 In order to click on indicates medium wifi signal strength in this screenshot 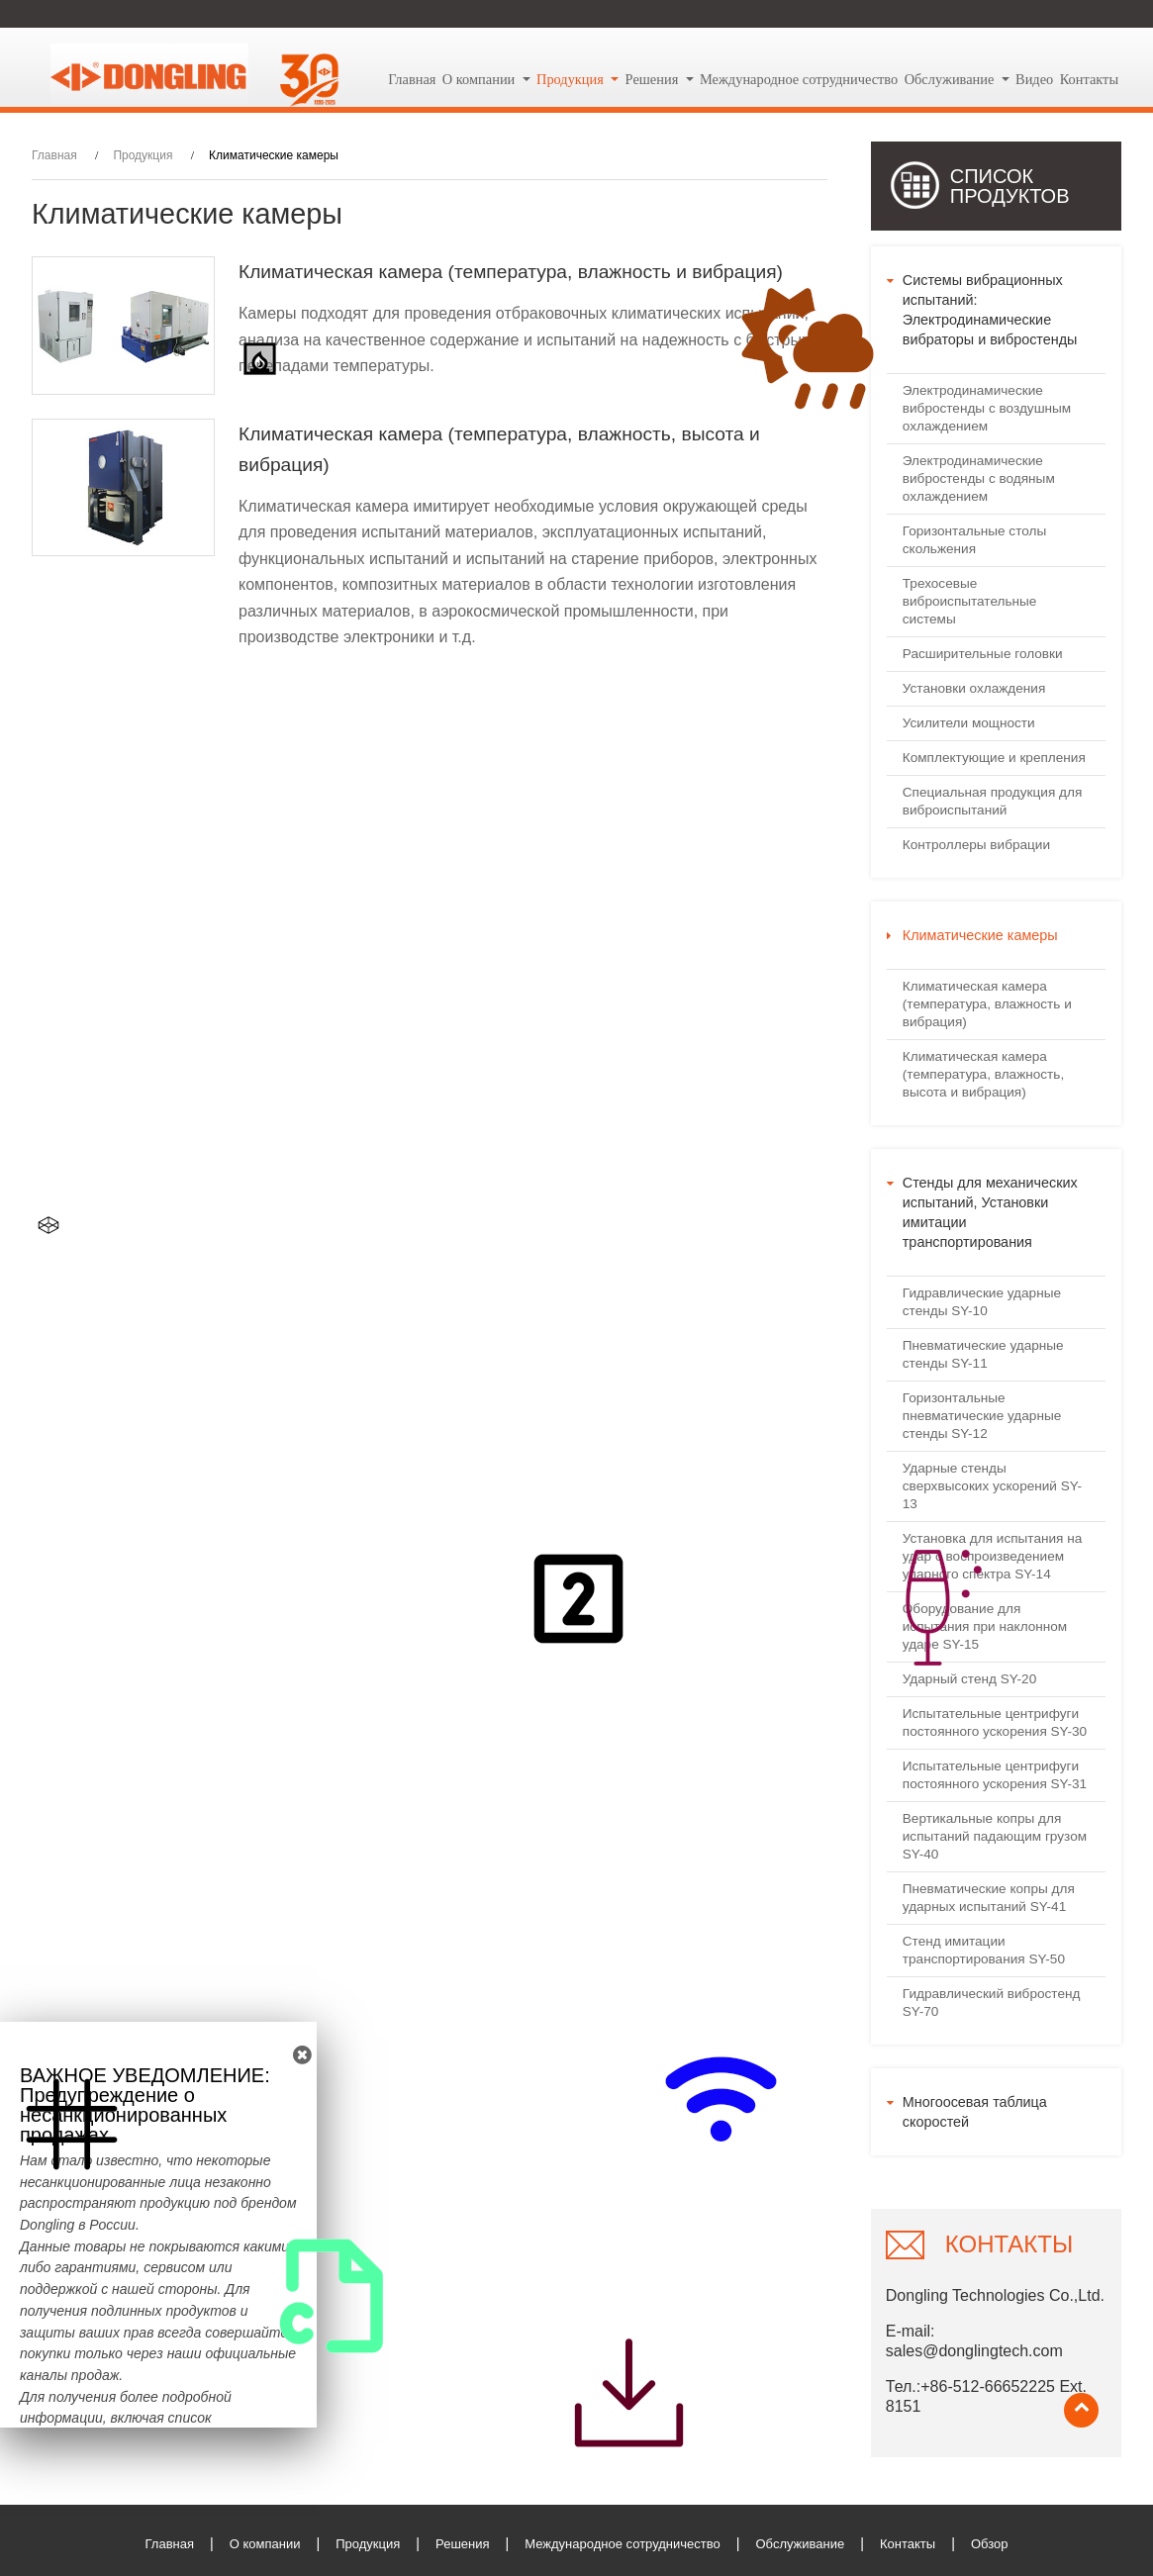, I will do `click(721, 2080)`.